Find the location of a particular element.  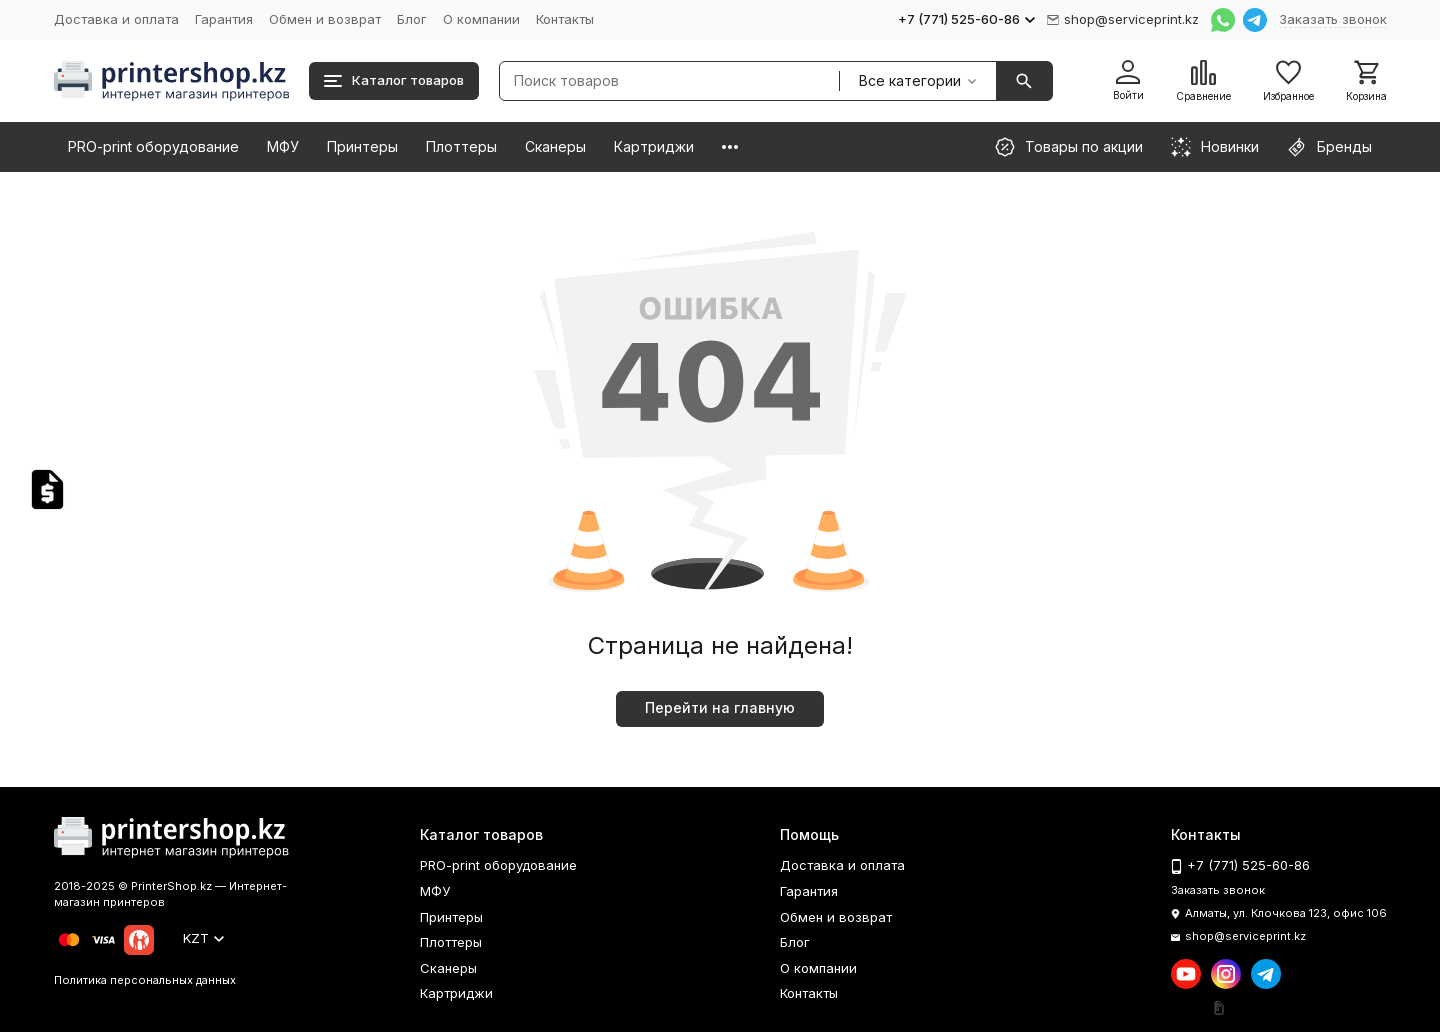

view compressed or archived files is located at coordinates (1219, 1008).